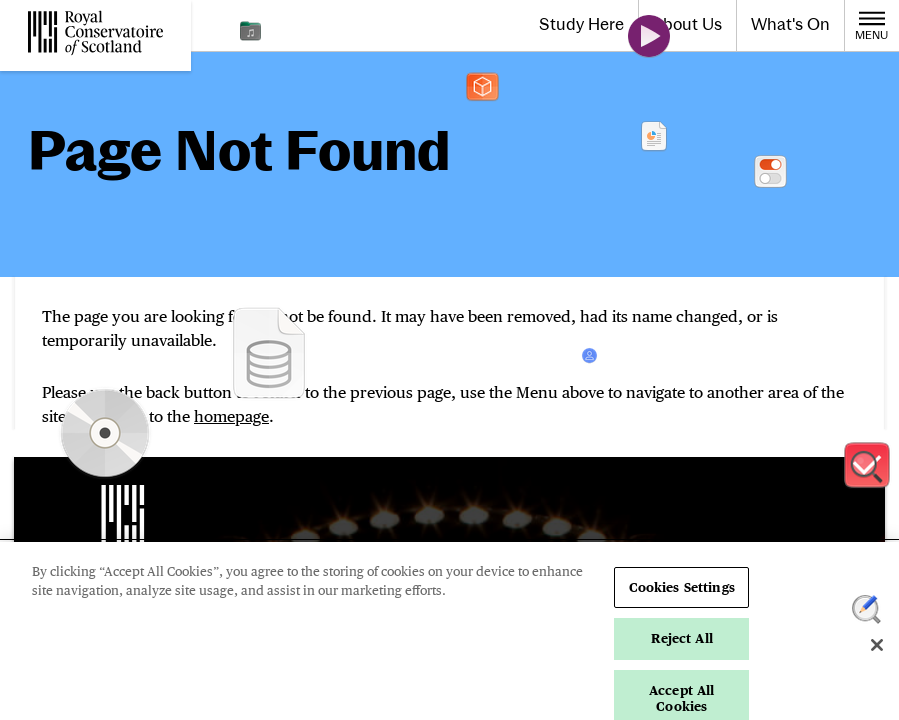 This screenshot has height=720, width=899. What do you see at coordinates (589, 355) in the screenshot?
I see `indicates a personal or user-owned item` at bounding box center [589, 355].